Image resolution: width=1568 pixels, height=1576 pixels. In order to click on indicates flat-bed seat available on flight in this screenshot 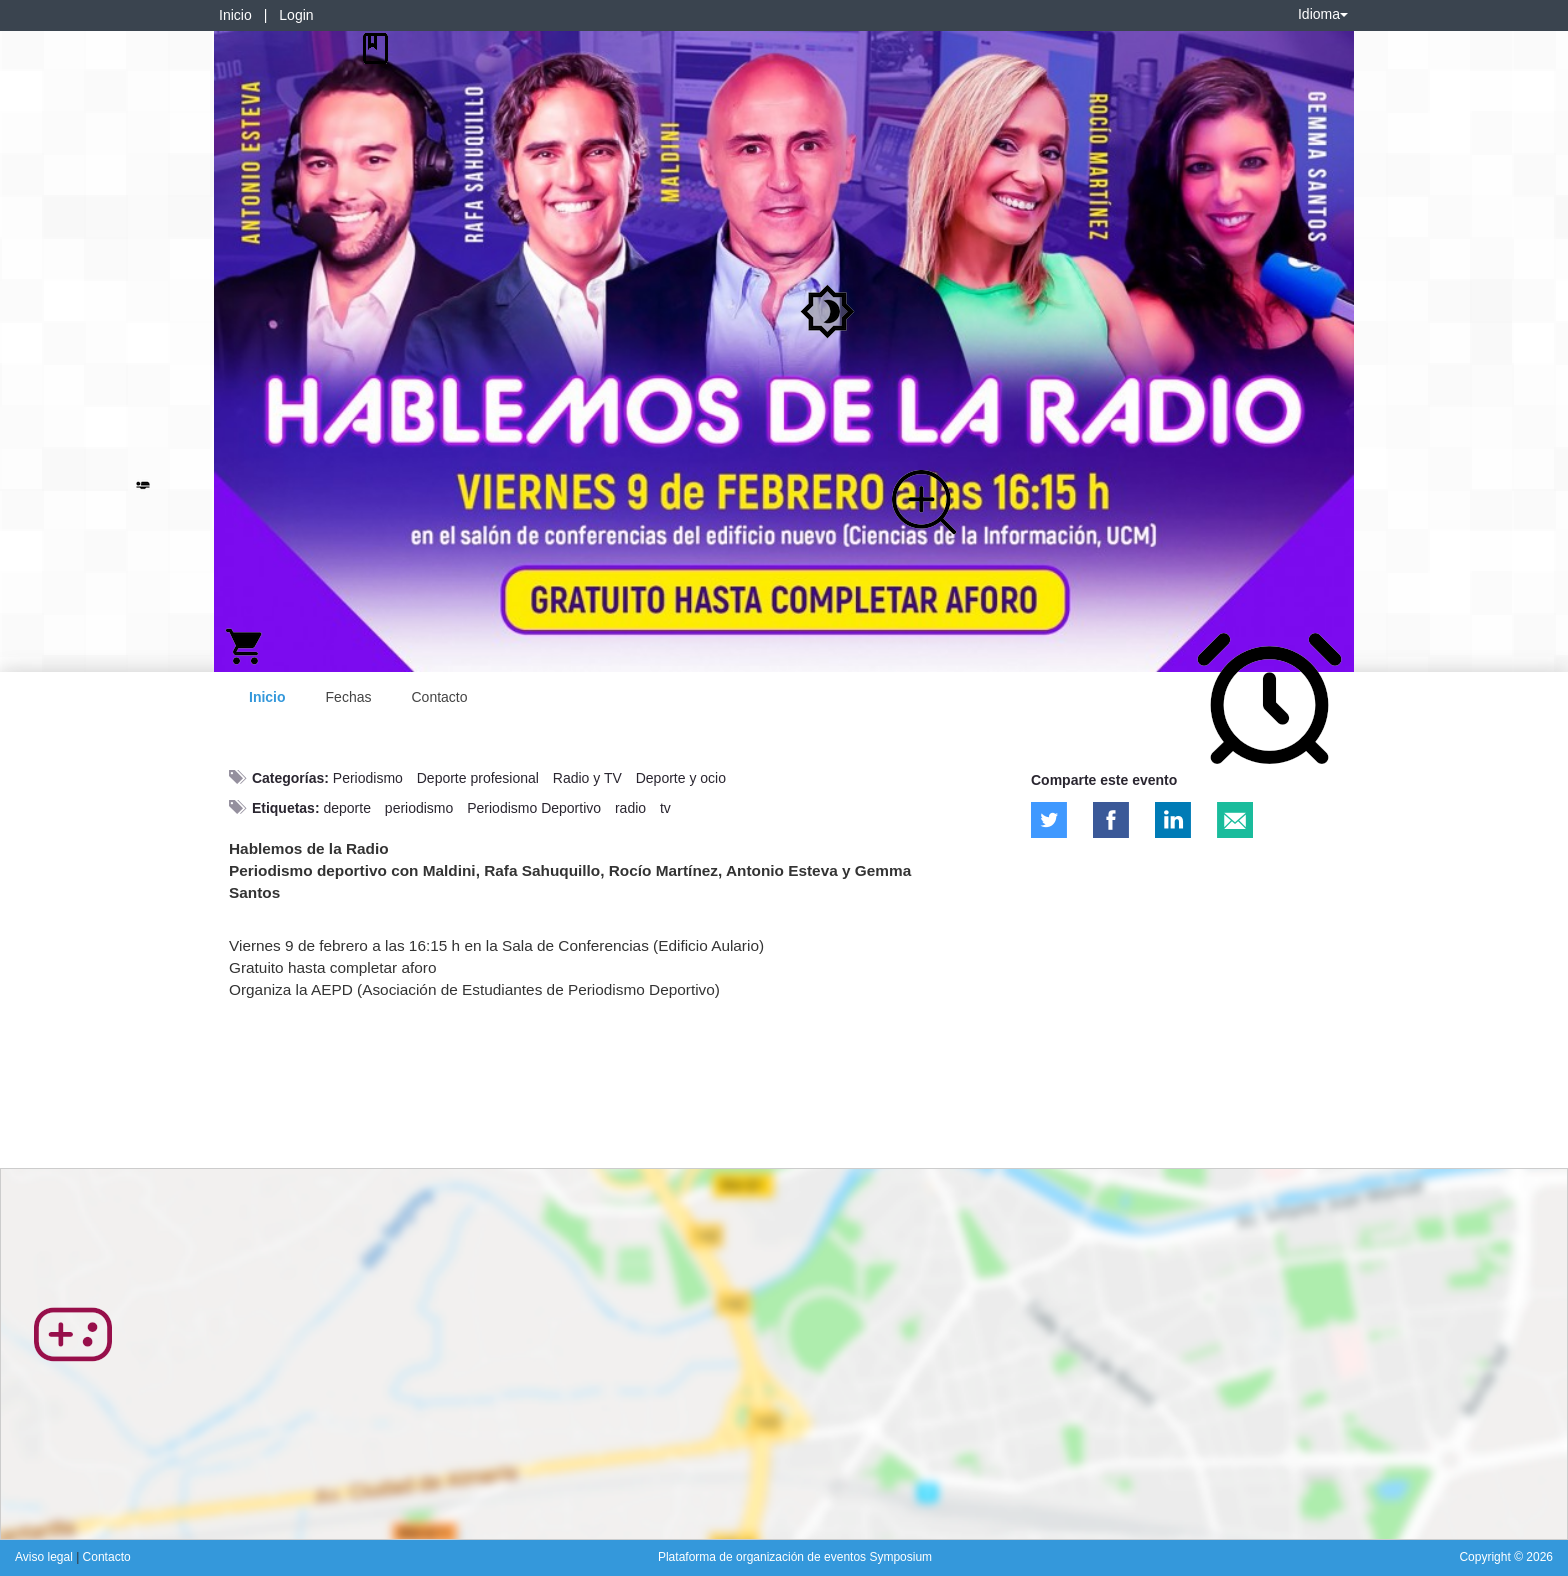, I will do `click(143, 485)`.